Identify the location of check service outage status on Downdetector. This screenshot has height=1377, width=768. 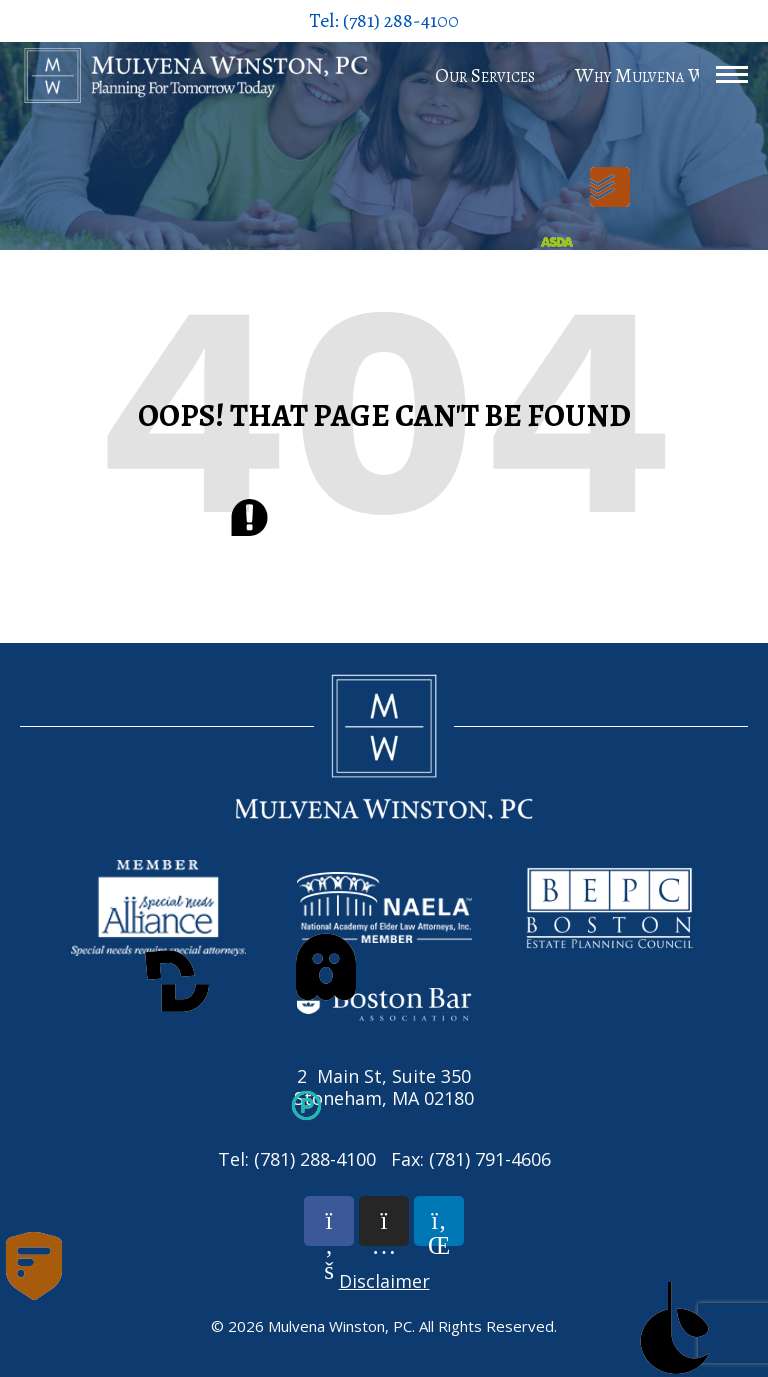
(249, 517).